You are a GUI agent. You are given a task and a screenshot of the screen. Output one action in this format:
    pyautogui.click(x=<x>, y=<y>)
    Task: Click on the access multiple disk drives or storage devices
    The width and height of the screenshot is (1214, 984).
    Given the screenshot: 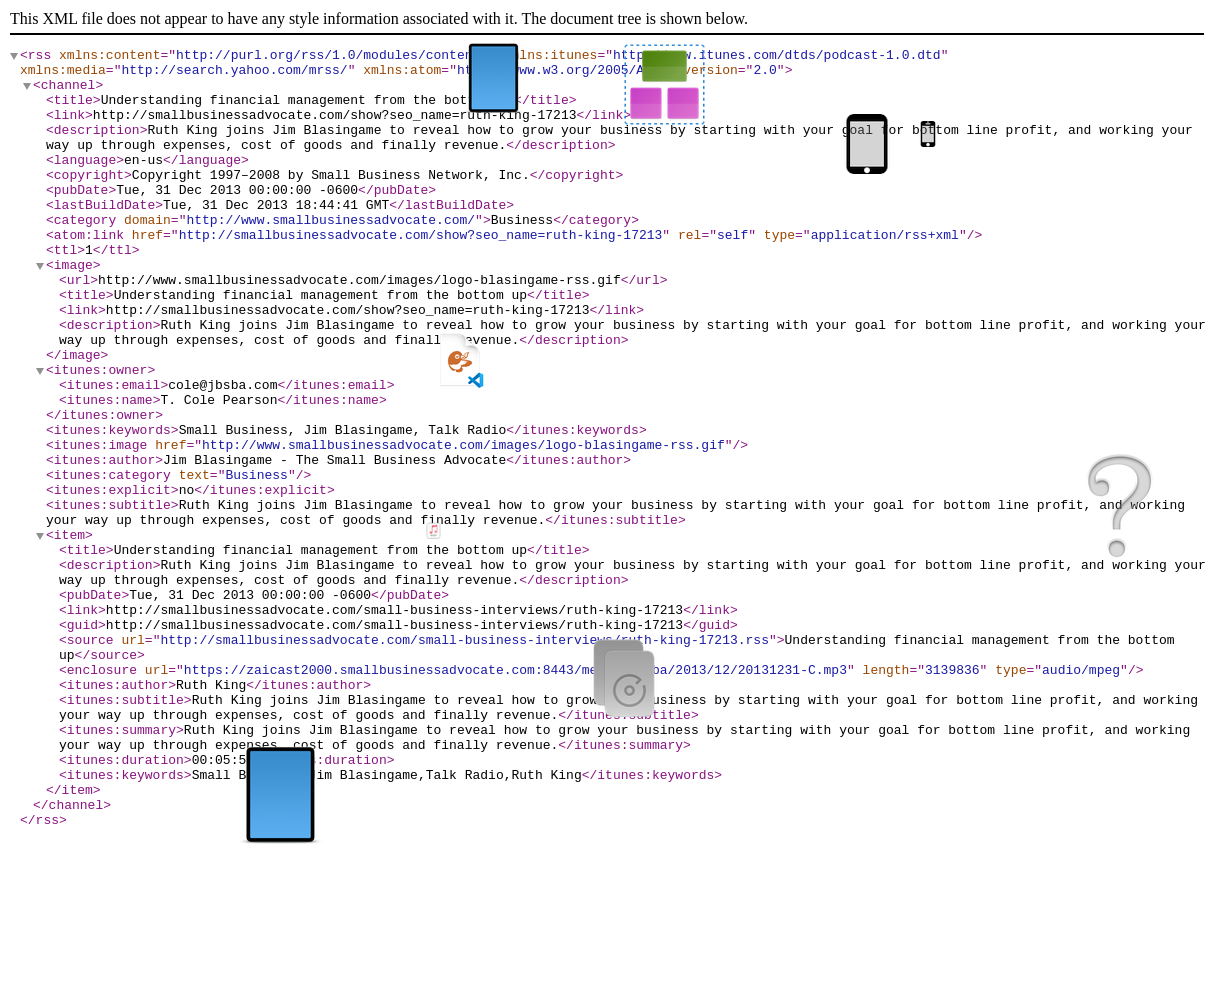 What is the action you would take?
    pyautogui.click(x=624, y=678)
    